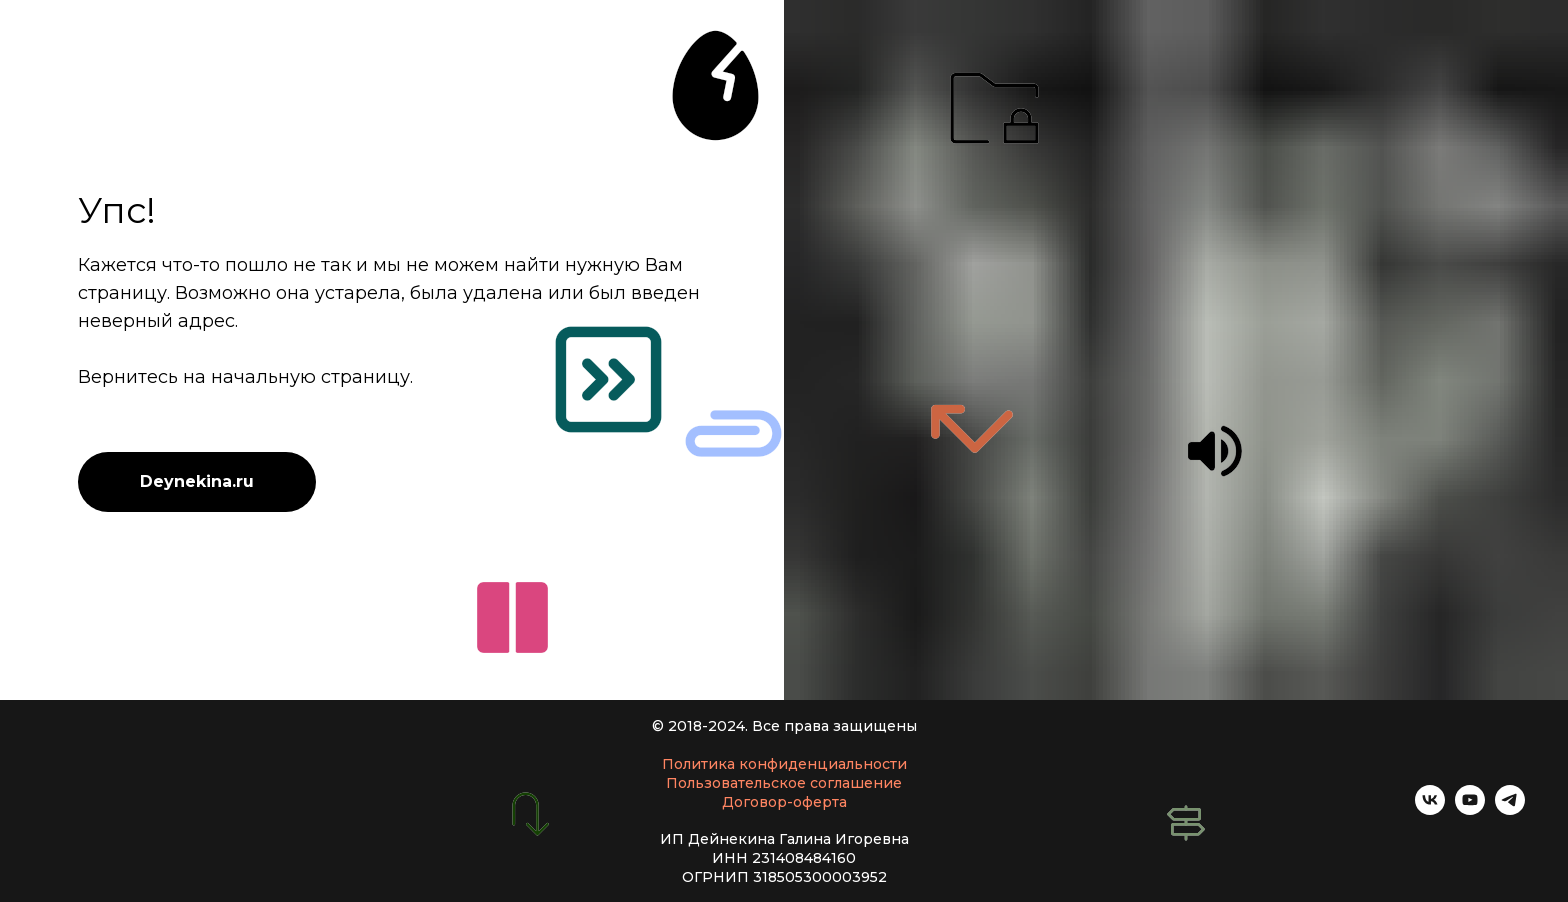 The width and height of the screenshot is (1568, 902). What do you see at coordinates (512, 617) in the screenshot?
I see `split view horizontally` at bounding box center [512, 617].